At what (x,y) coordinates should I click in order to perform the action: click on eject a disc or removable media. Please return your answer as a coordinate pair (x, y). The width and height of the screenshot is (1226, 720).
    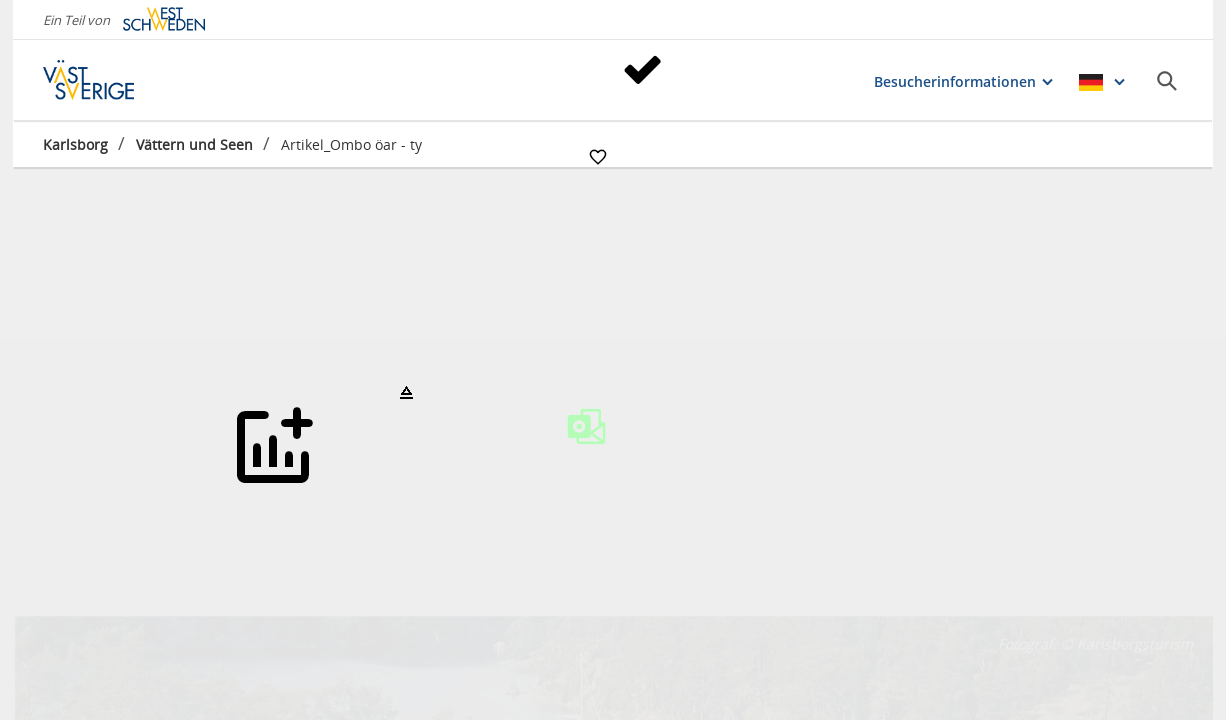
    Looking at the image, I should click on (406, 392).